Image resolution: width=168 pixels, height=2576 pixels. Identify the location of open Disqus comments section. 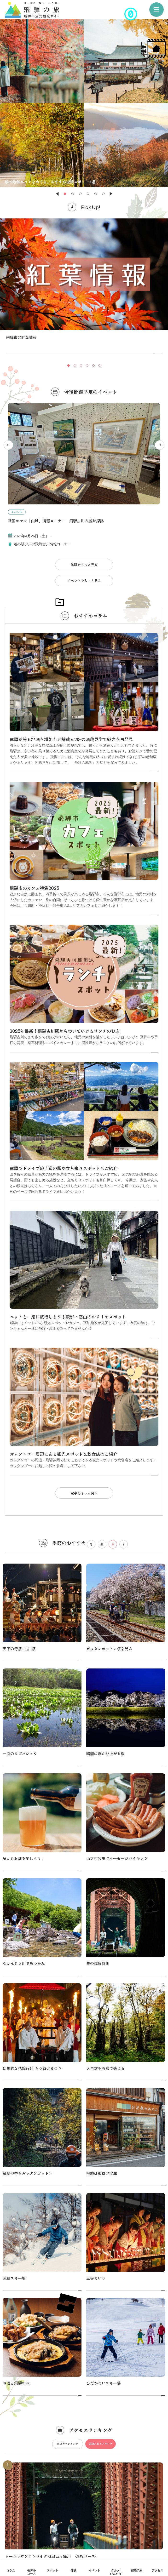
(18, 1937).